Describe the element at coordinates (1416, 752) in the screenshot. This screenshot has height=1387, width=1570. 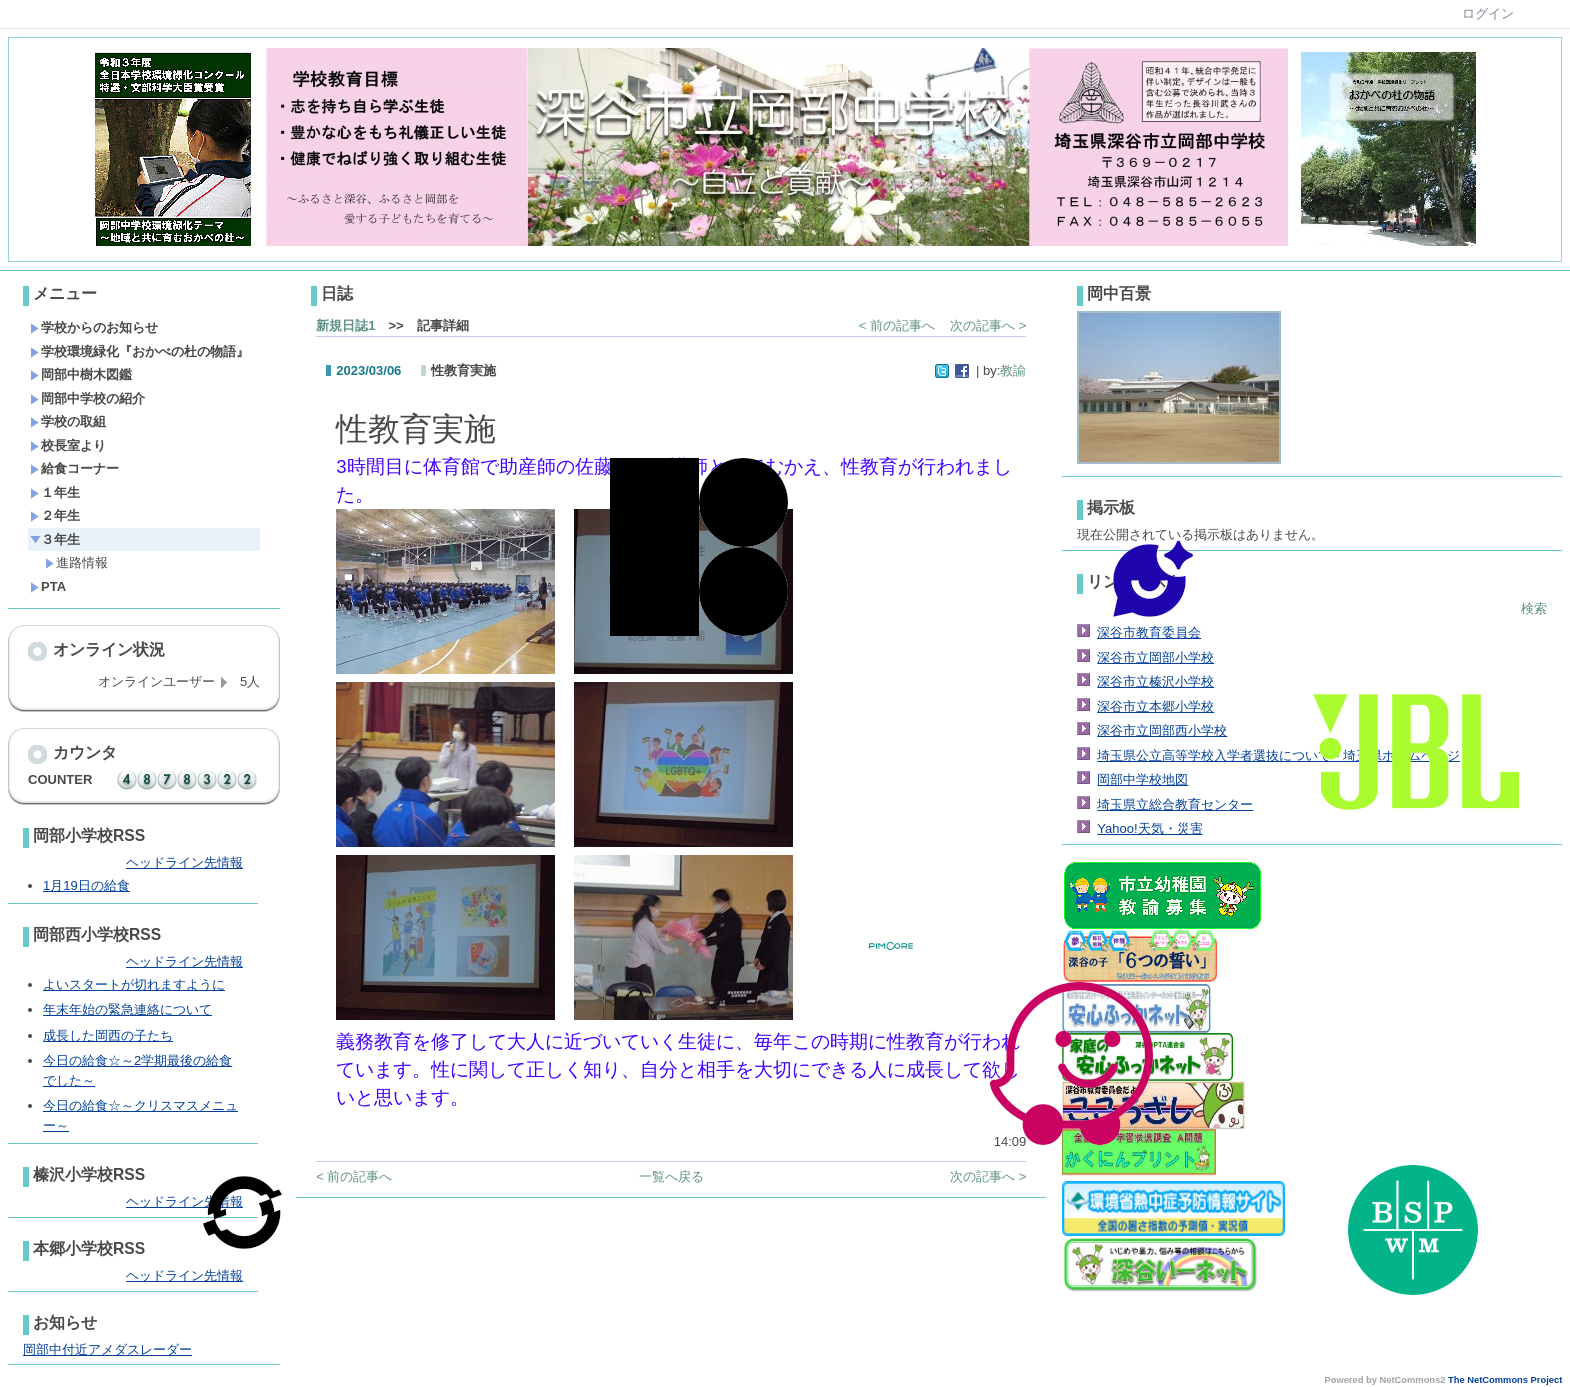
I see `JBL brand logo` at that location.